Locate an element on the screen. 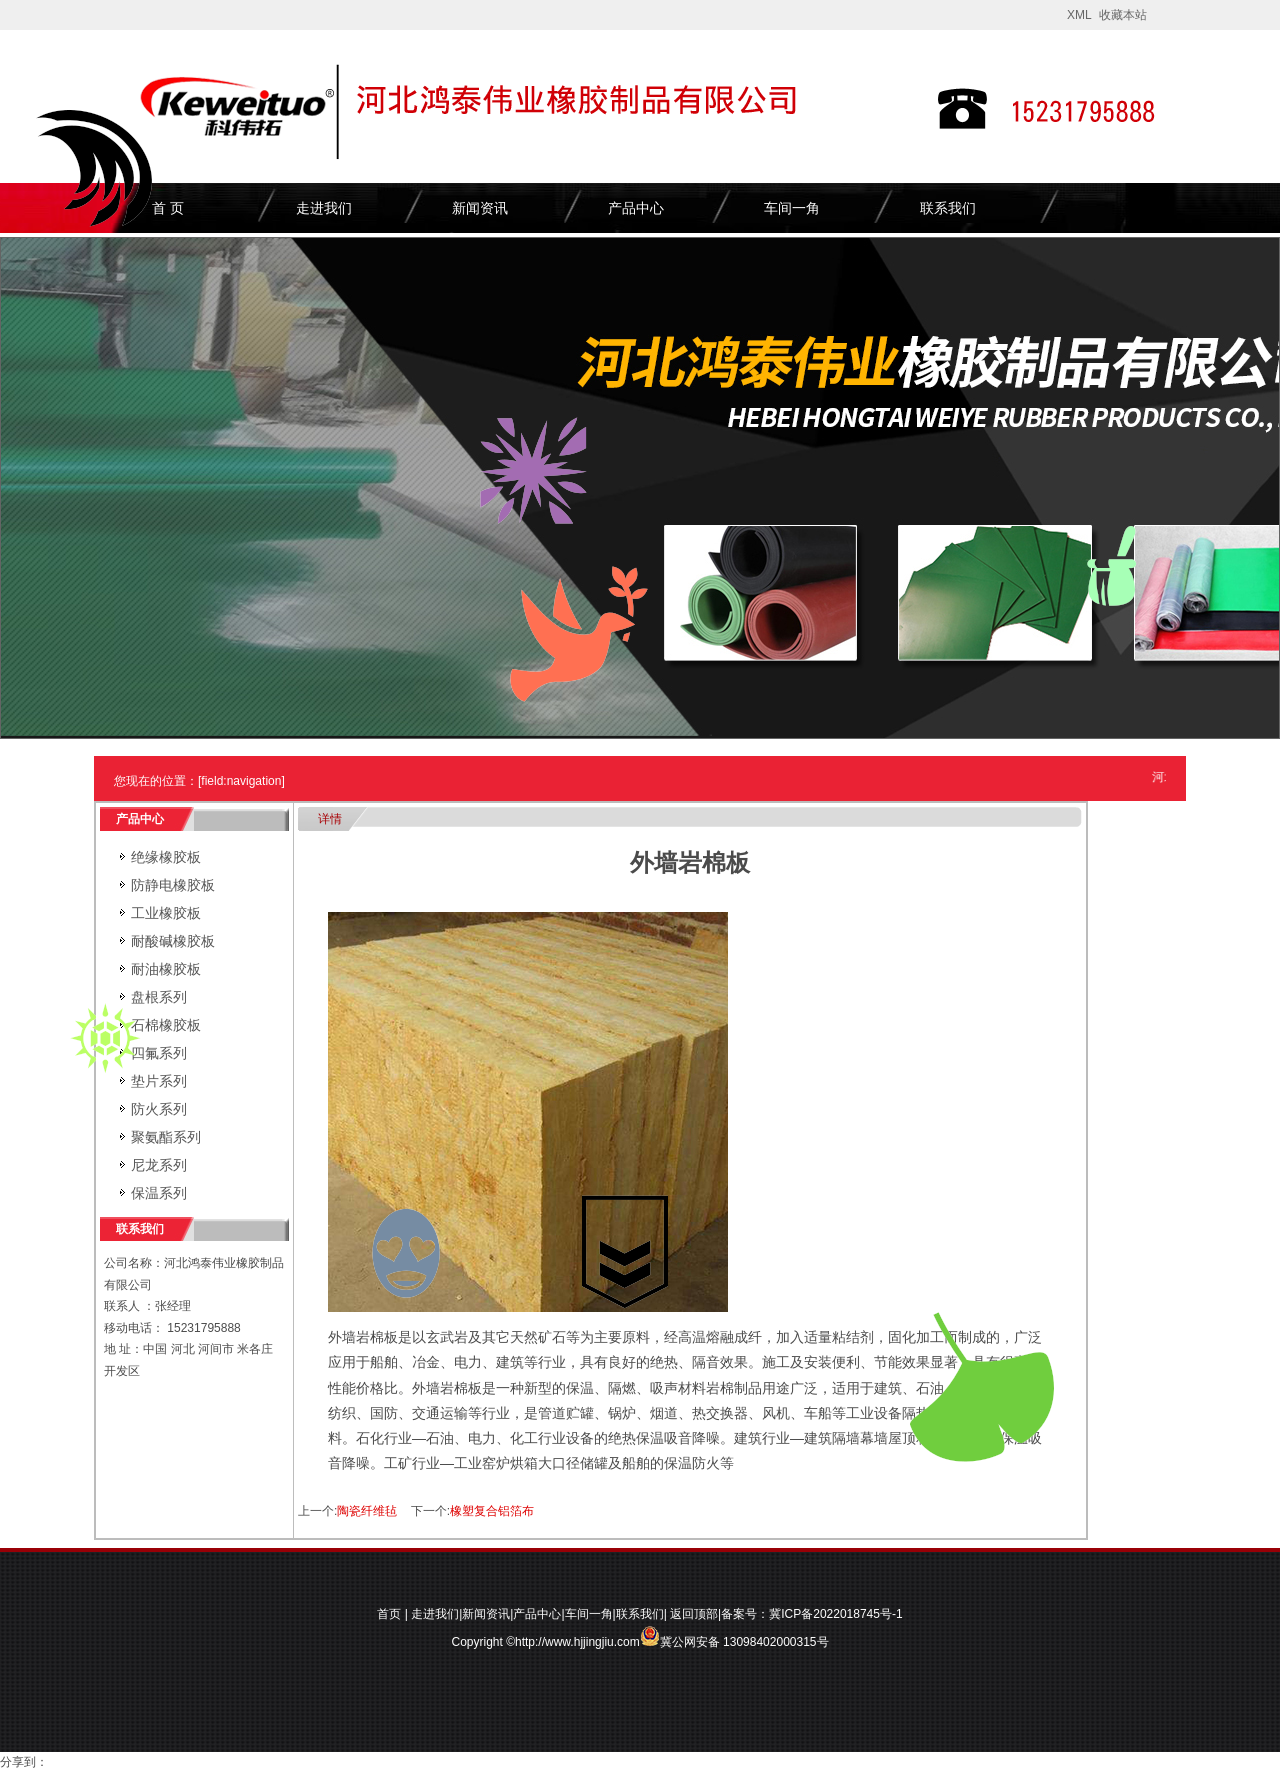  indicates rank level 2 or sergeant status is located at coordinates (625, 1252).